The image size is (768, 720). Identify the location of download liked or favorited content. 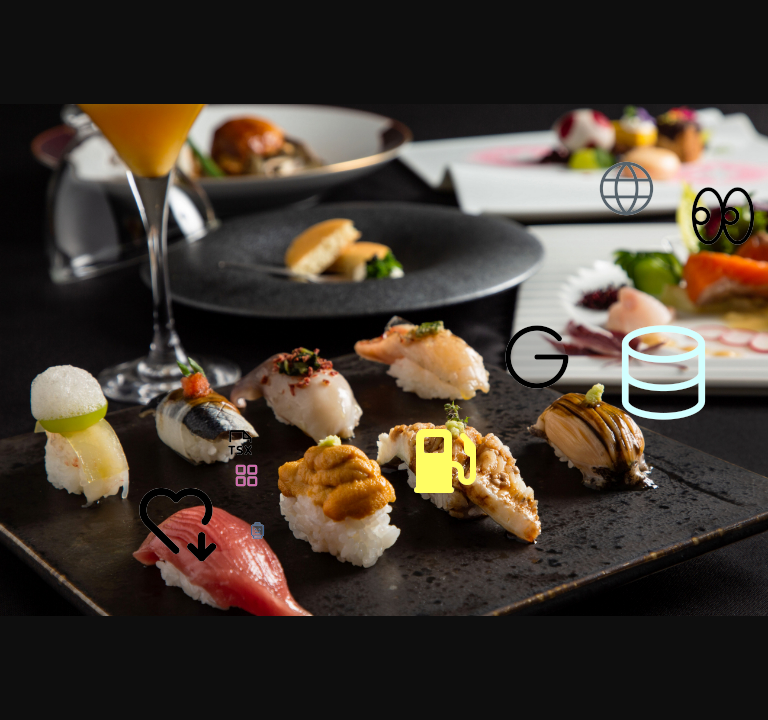
(176, 521).